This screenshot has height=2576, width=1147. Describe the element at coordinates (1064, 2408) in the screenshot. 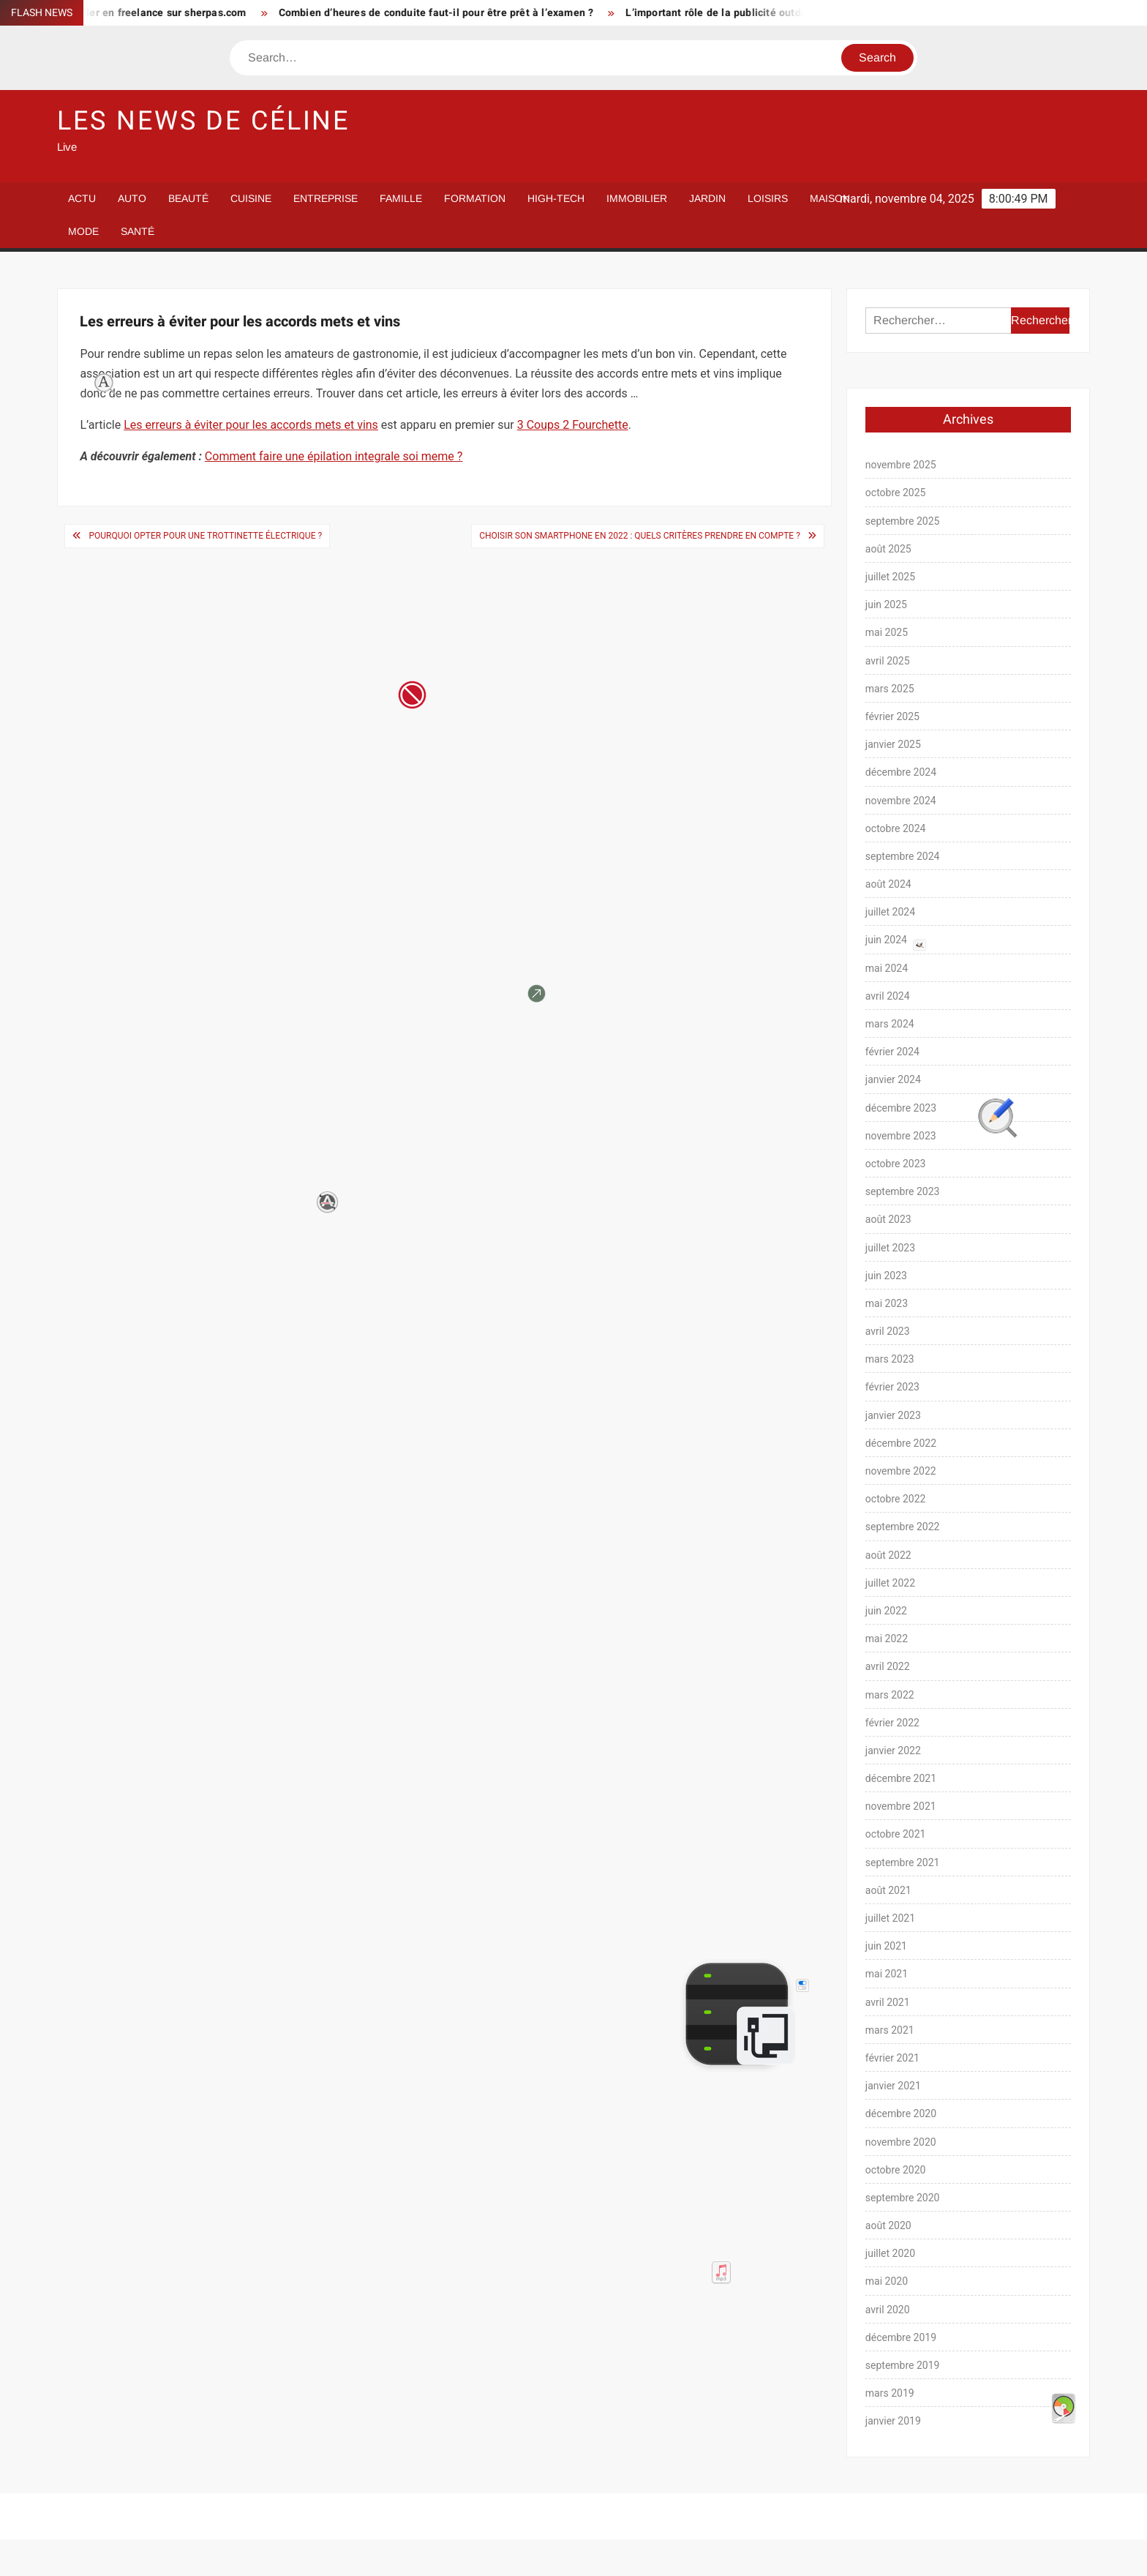

I see `open gparted disk partition manager` at that location.